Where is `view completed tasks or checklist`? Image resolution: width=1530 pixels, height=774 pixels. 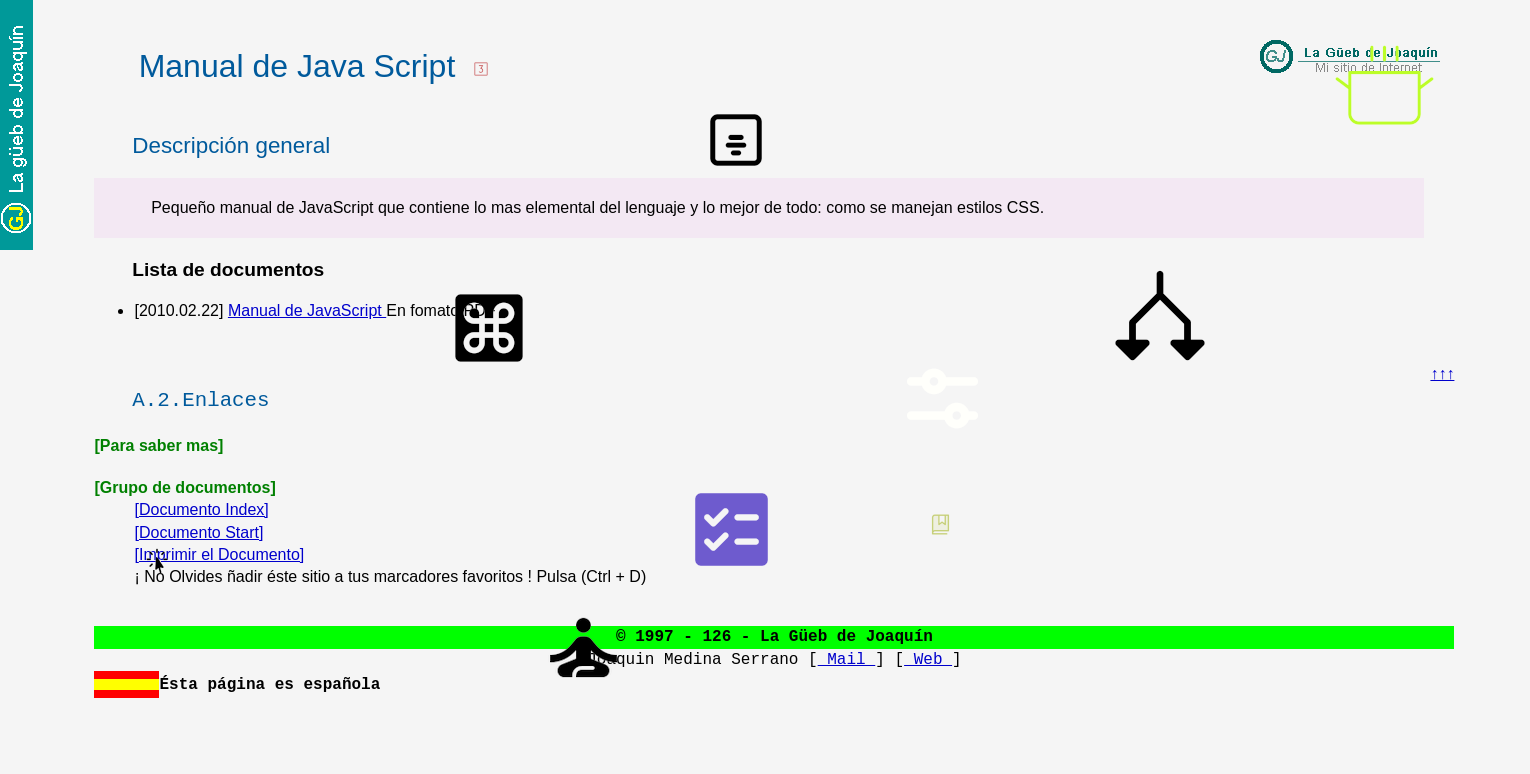 view completed tasks or checklist is located at coordinates (731, 529).